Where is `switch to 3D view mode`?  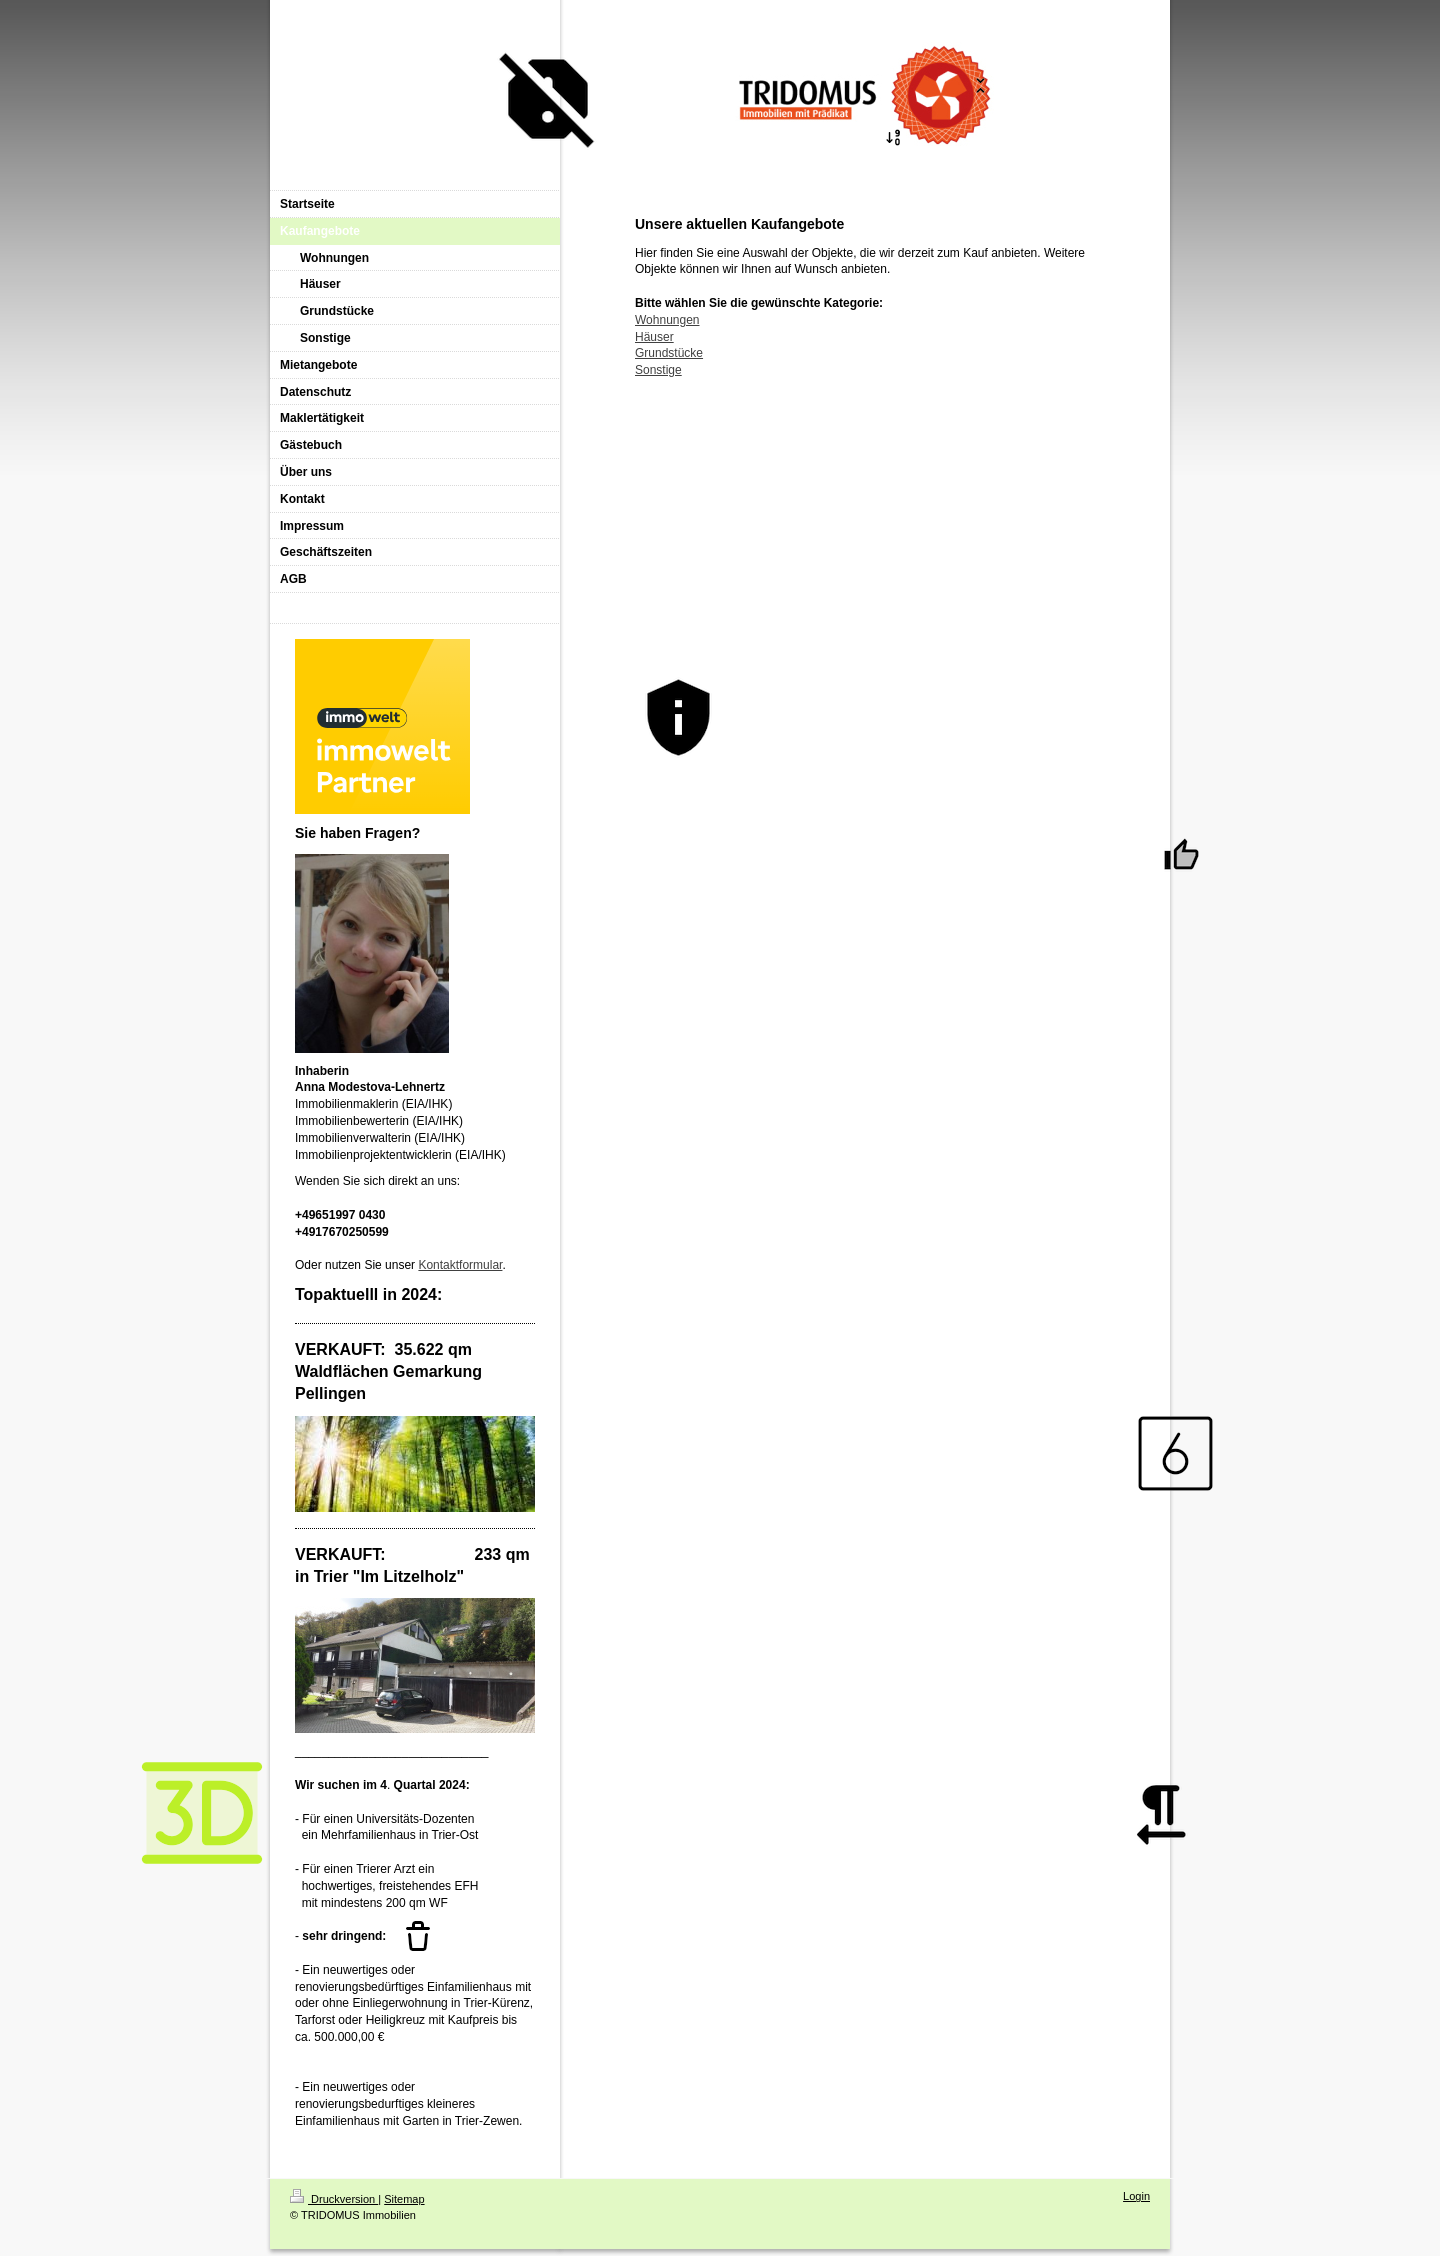
switch to 3D view mode is located at coordinates (202, 1813).